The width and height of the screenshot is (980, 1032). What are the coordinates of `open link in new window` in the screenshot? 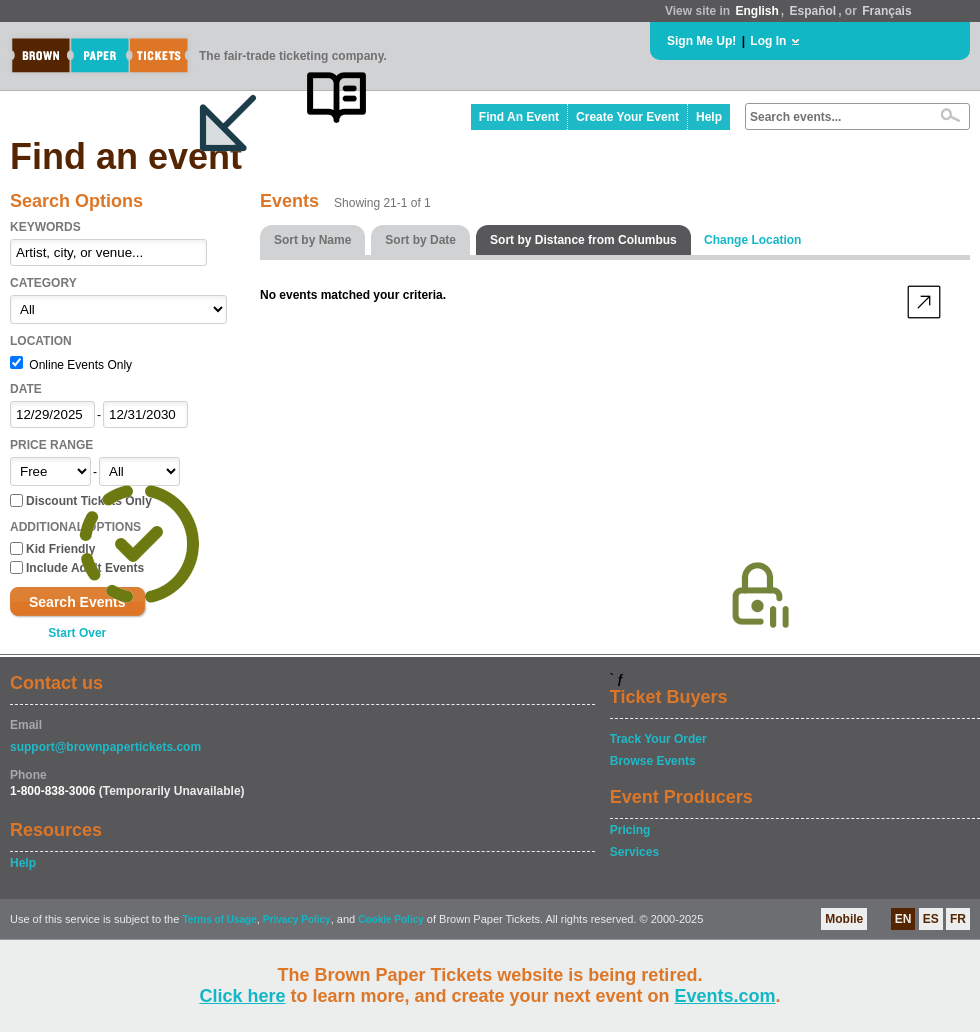 It's located at (924, 302).